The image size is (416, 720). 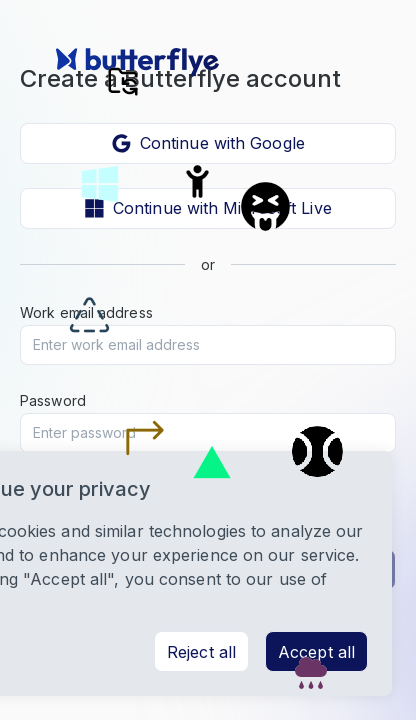 What do you see at coordinates (212, 462) in the screenshot?
I see `vercel platform logo` at bounding box center [212, 462].